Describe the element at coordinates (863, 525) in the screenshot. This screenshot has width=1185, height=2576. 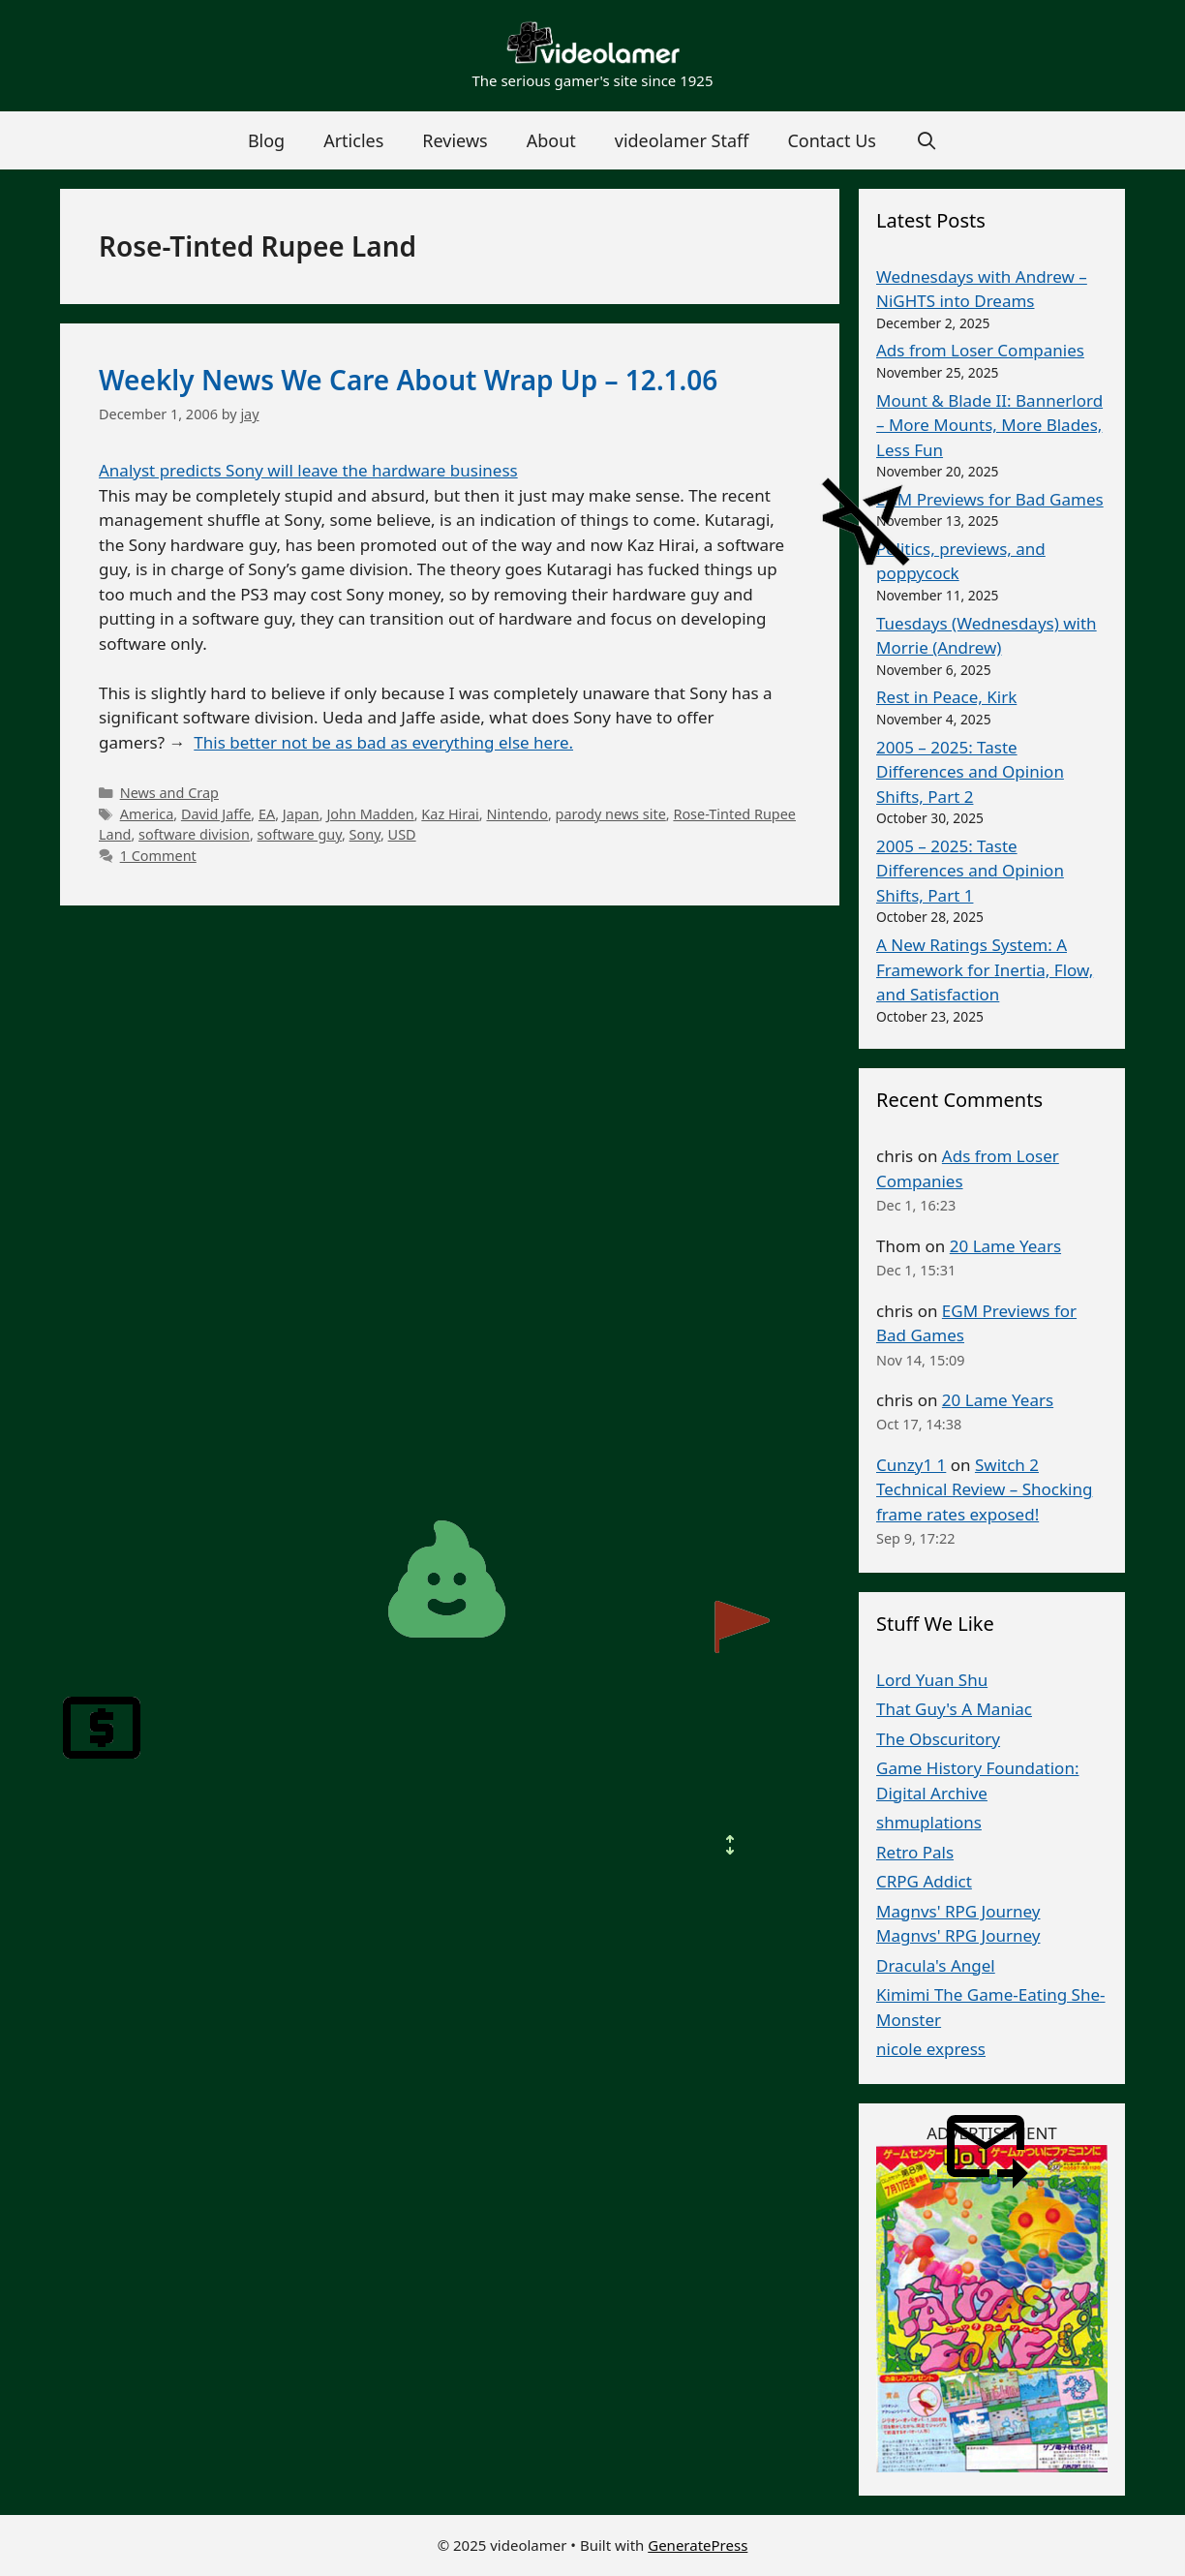
I see `location sharing is disabled` at that location.